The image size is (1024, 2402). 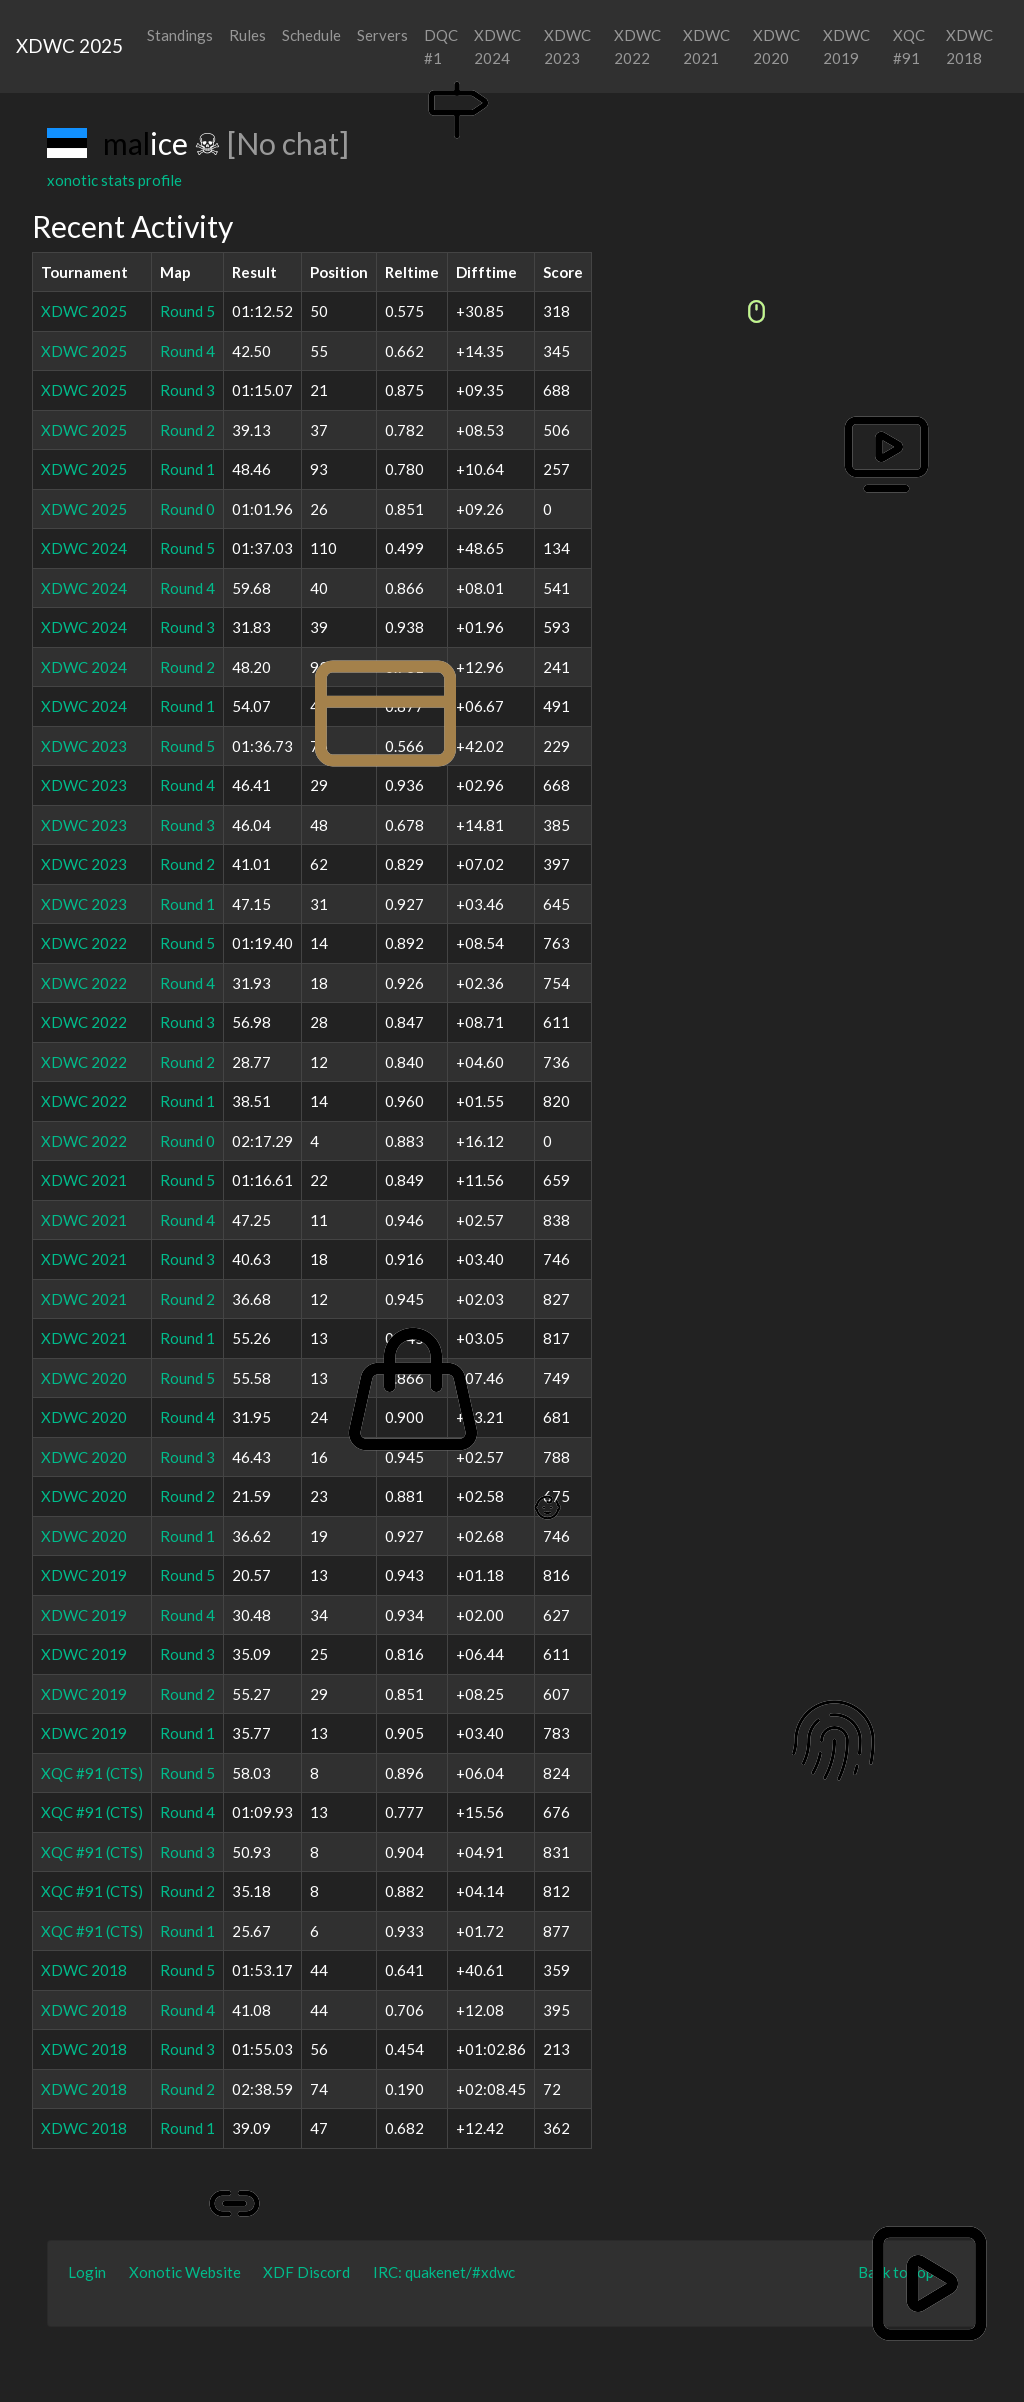 I want to click on play video or stream content on TV, so click(x=886, y=454).